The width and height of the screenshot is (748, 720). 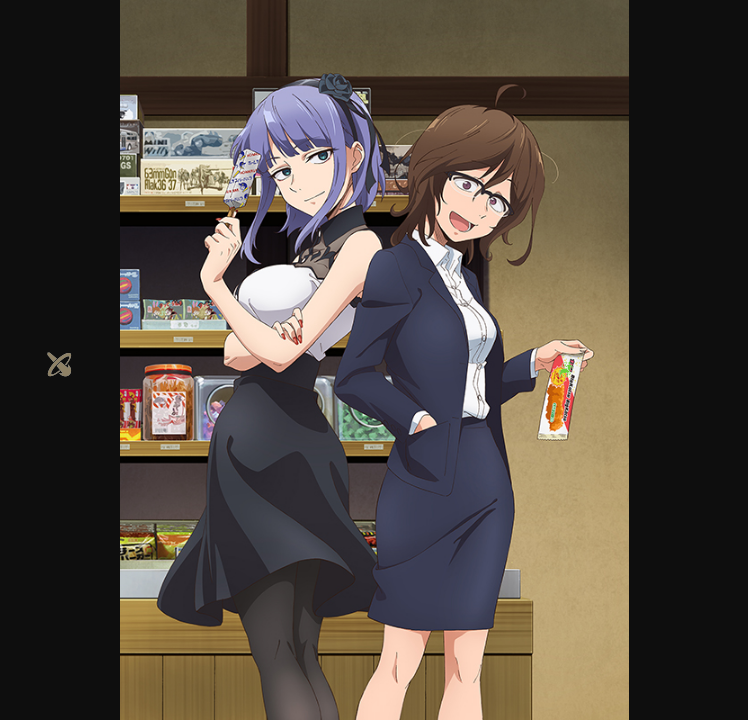 I want to click on activate hyperspeed or boost ability, so click(x=59, y=364).